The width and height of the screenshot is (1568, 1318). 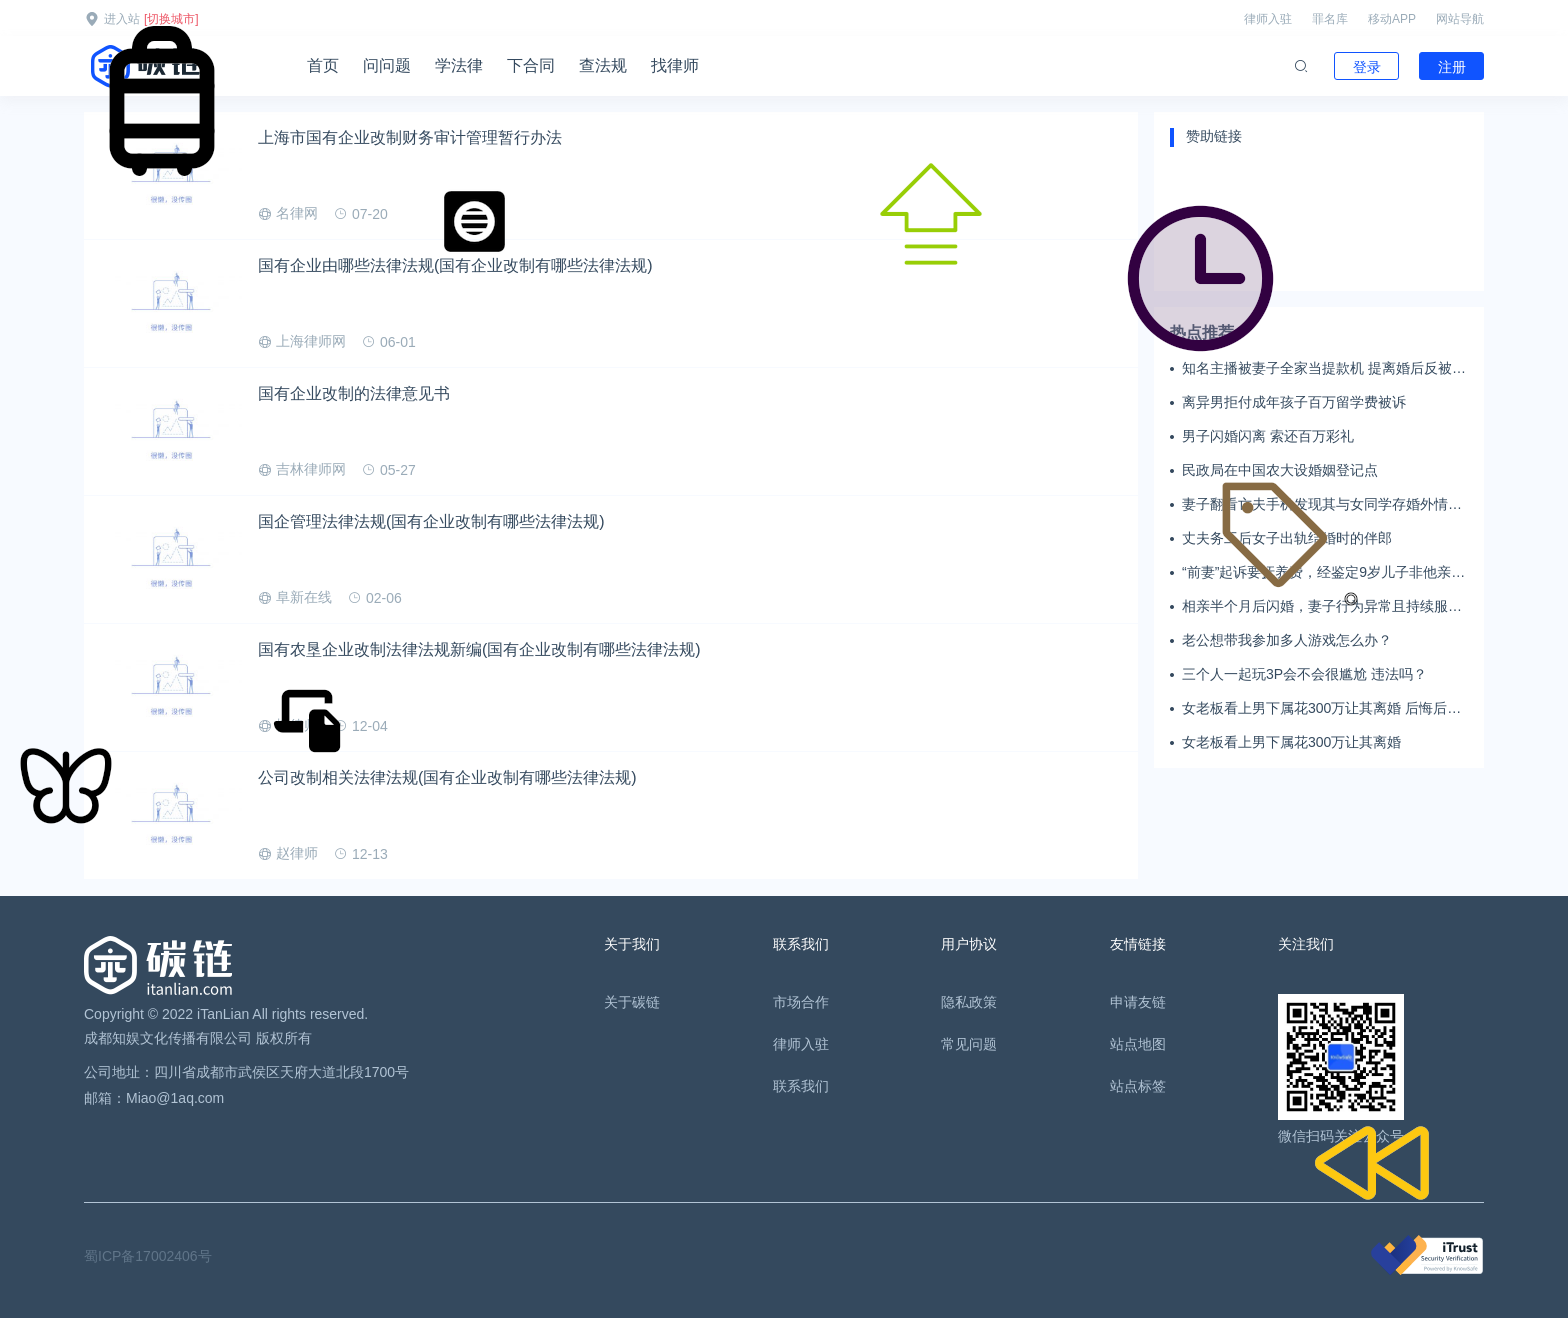 I want to click on access travel or trip information, so click(x=162, y=101).